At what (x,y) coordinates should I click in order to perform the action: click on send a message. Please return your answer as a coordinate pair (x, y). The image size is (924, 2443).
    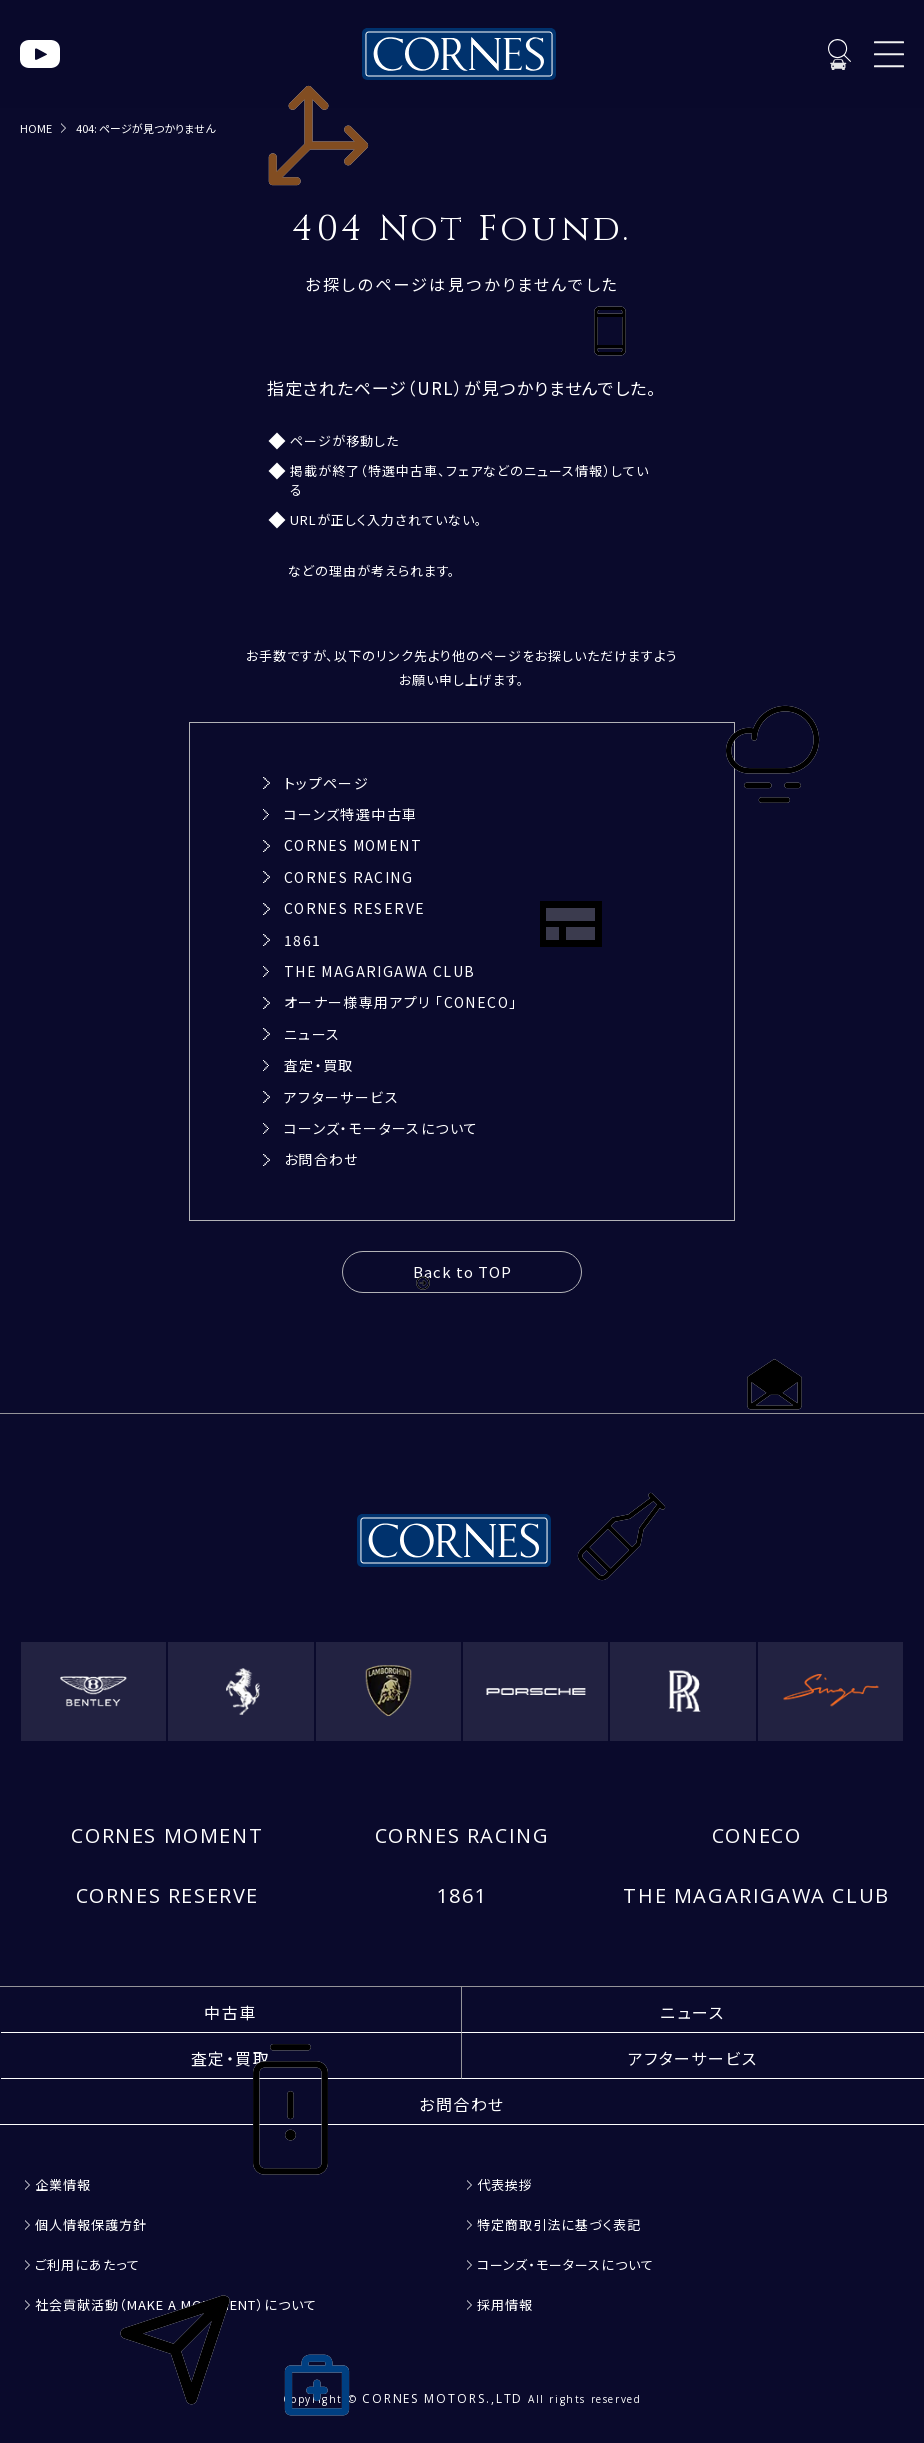
    Looking at the image, I should click on (180, 2344).